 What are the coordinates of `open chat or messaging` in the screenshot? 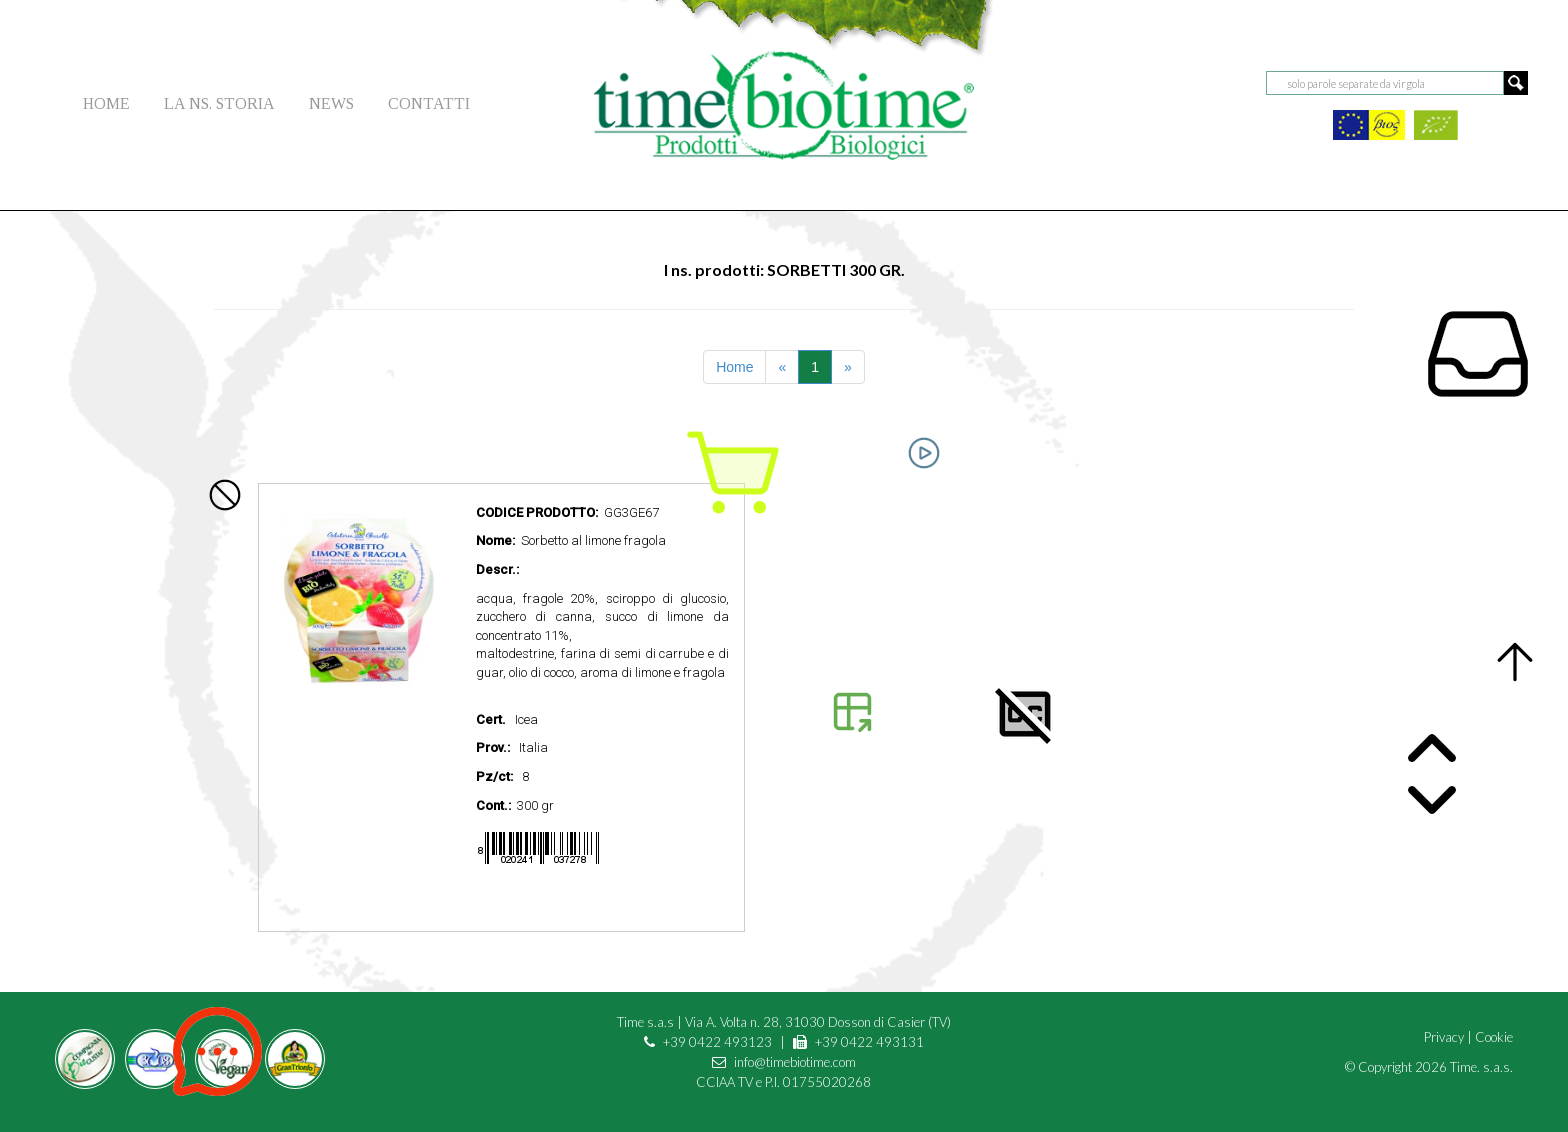 It's located at (217, 1051).